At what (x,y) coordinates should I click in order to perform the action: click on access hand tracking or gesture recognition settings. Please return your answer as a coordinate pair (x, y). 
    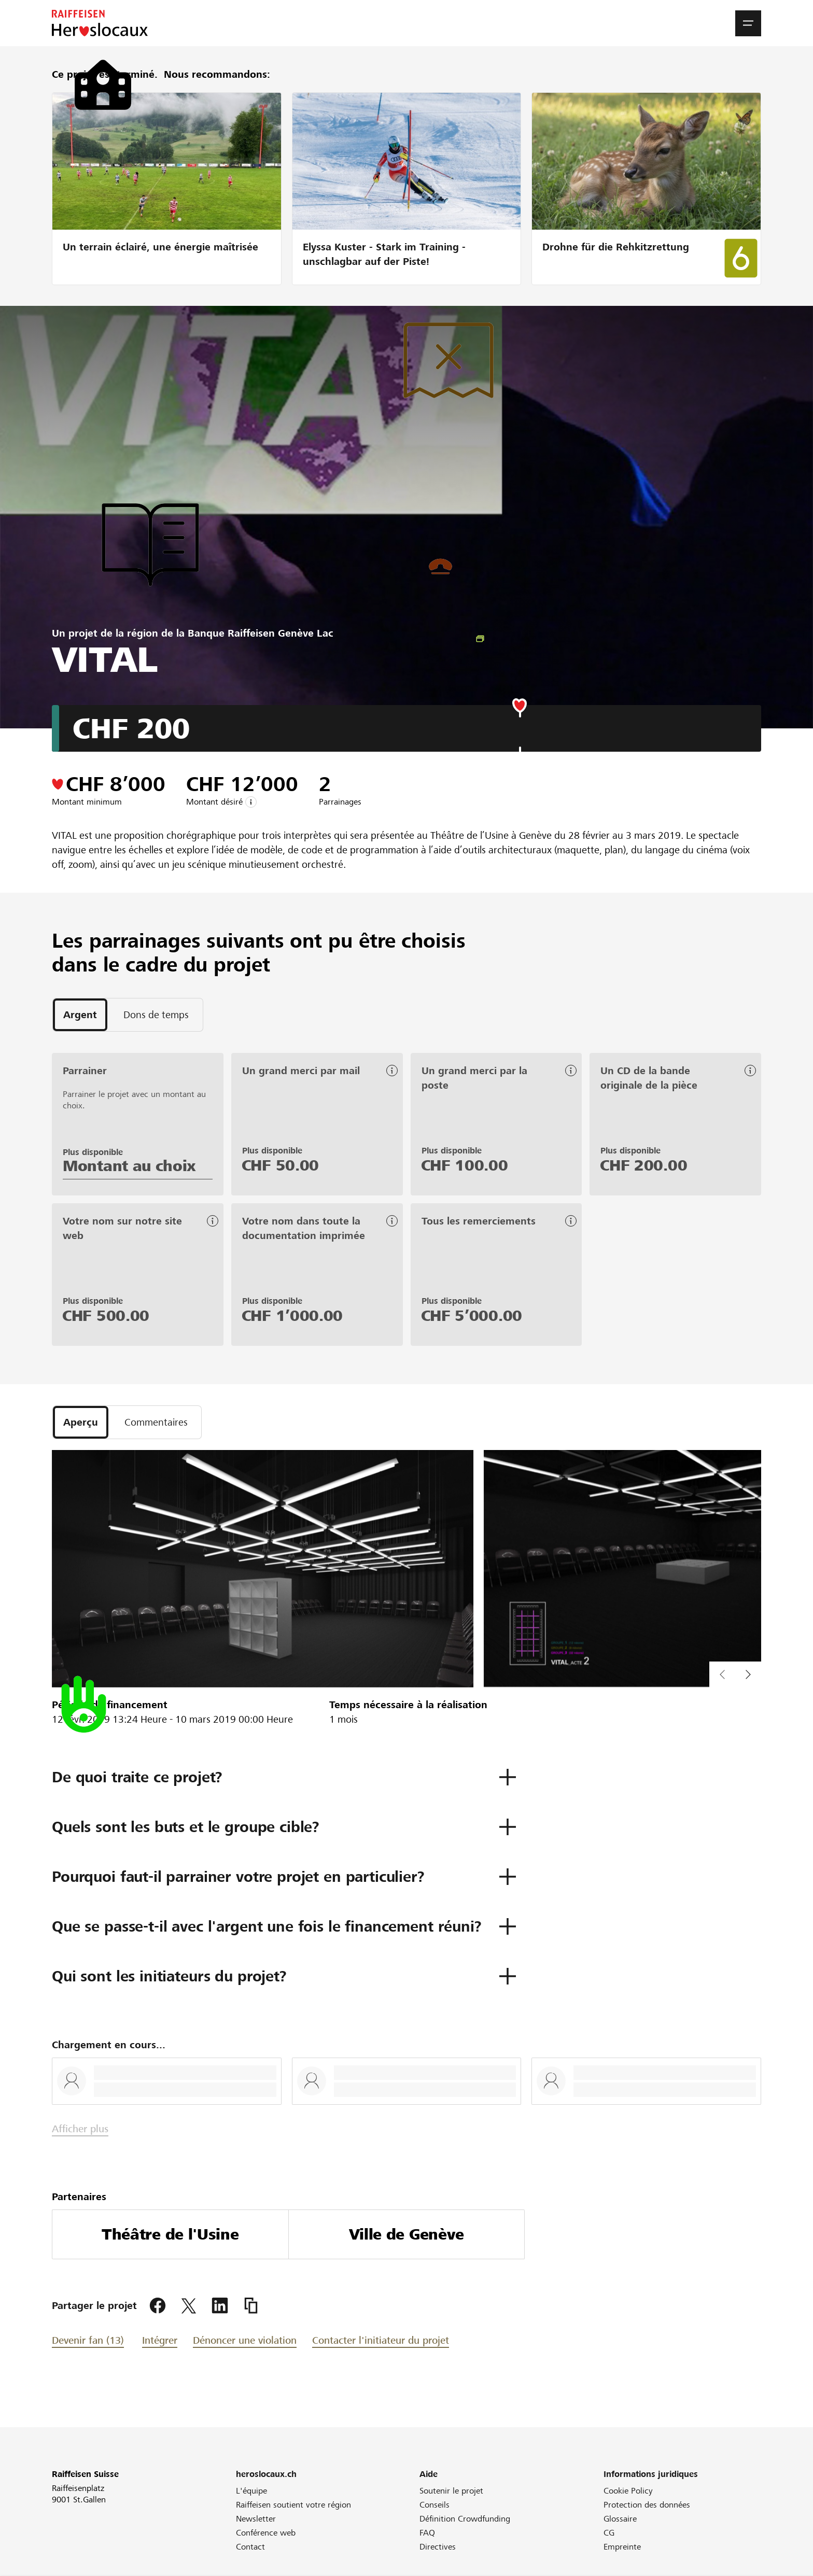
    Looking at the image, I should click on (83, 1704).